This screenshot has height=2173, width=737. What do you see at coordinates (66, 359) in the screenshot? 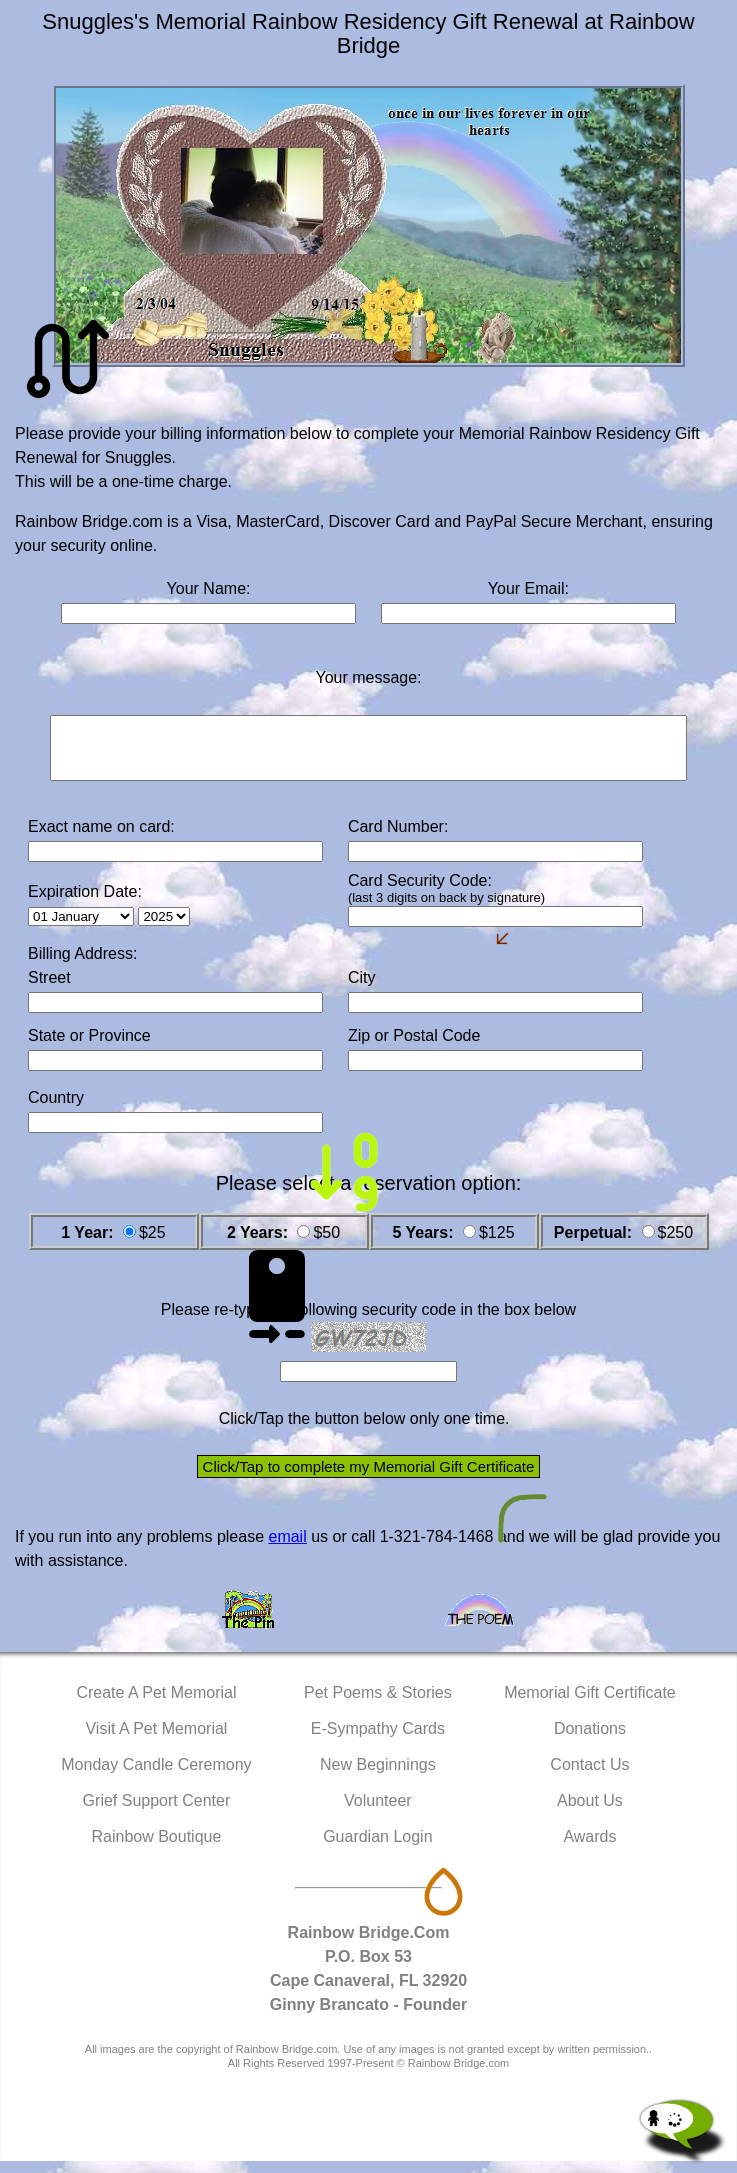
I see `s-turn or winding road ahead` at bounding box center [66, 359].